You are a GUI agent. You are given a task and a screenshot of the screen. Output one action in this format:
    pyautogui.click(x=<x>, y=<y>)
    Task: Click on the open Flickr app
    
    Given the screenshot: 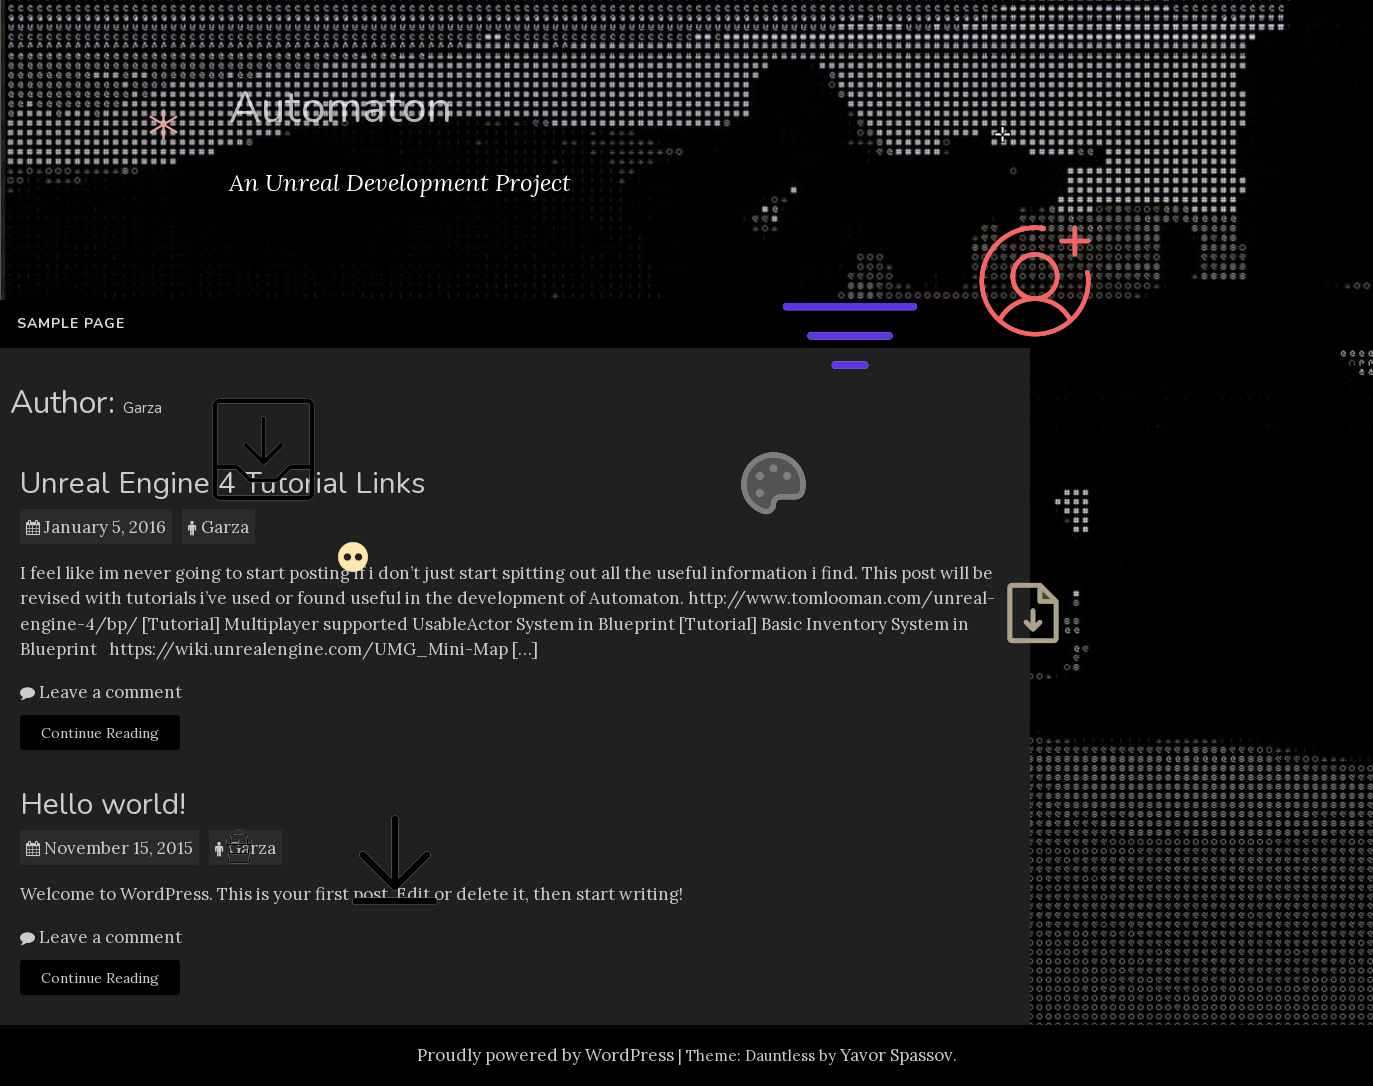 What is the action you would take?
    pyautogui.click(x=353, y=557)
    